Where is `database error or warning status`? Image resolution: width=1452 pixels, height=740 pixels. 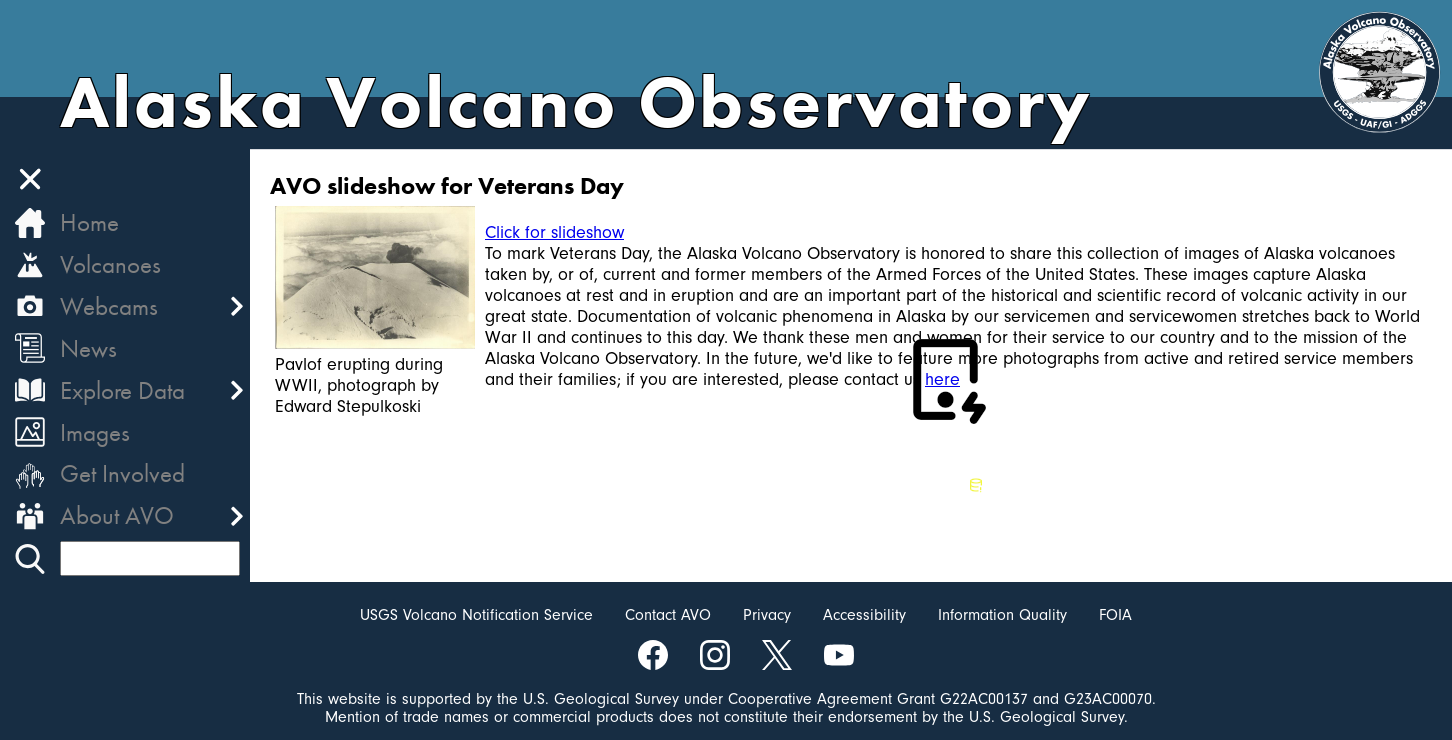 database error or warning status is located at coordinates (976, 485).